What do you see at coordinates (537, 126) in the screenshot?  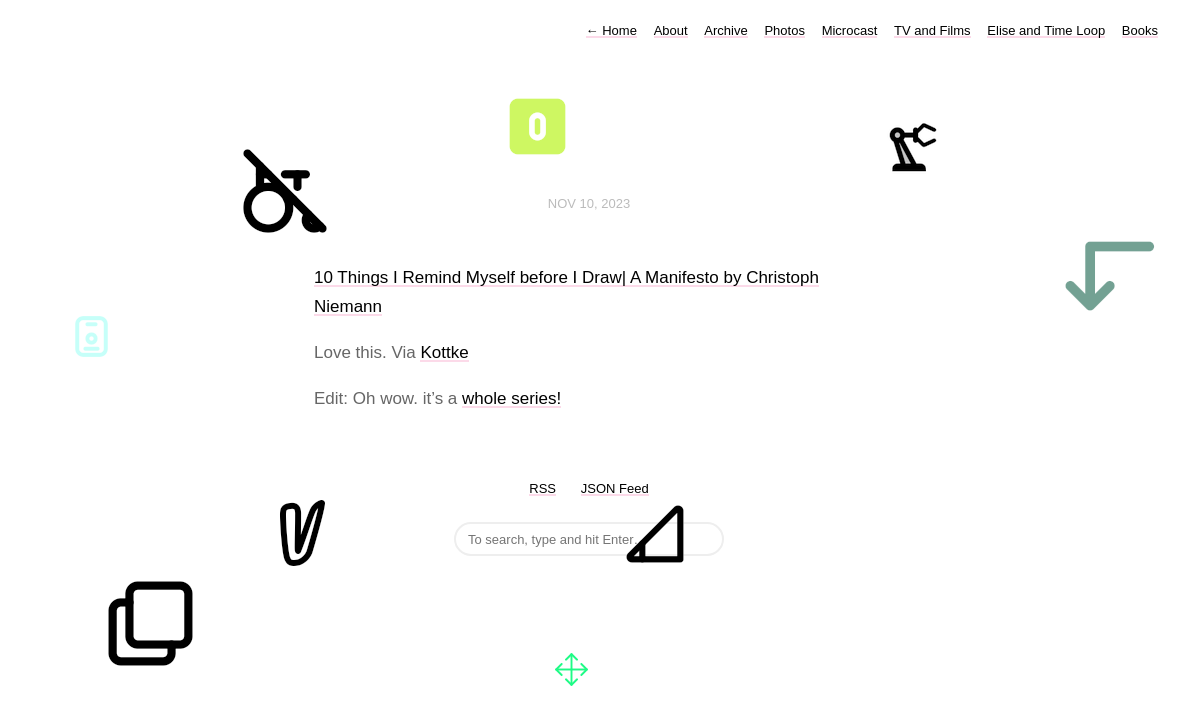 I see `indicates the letter "o" or zero value` at bounding box center [537, 126].